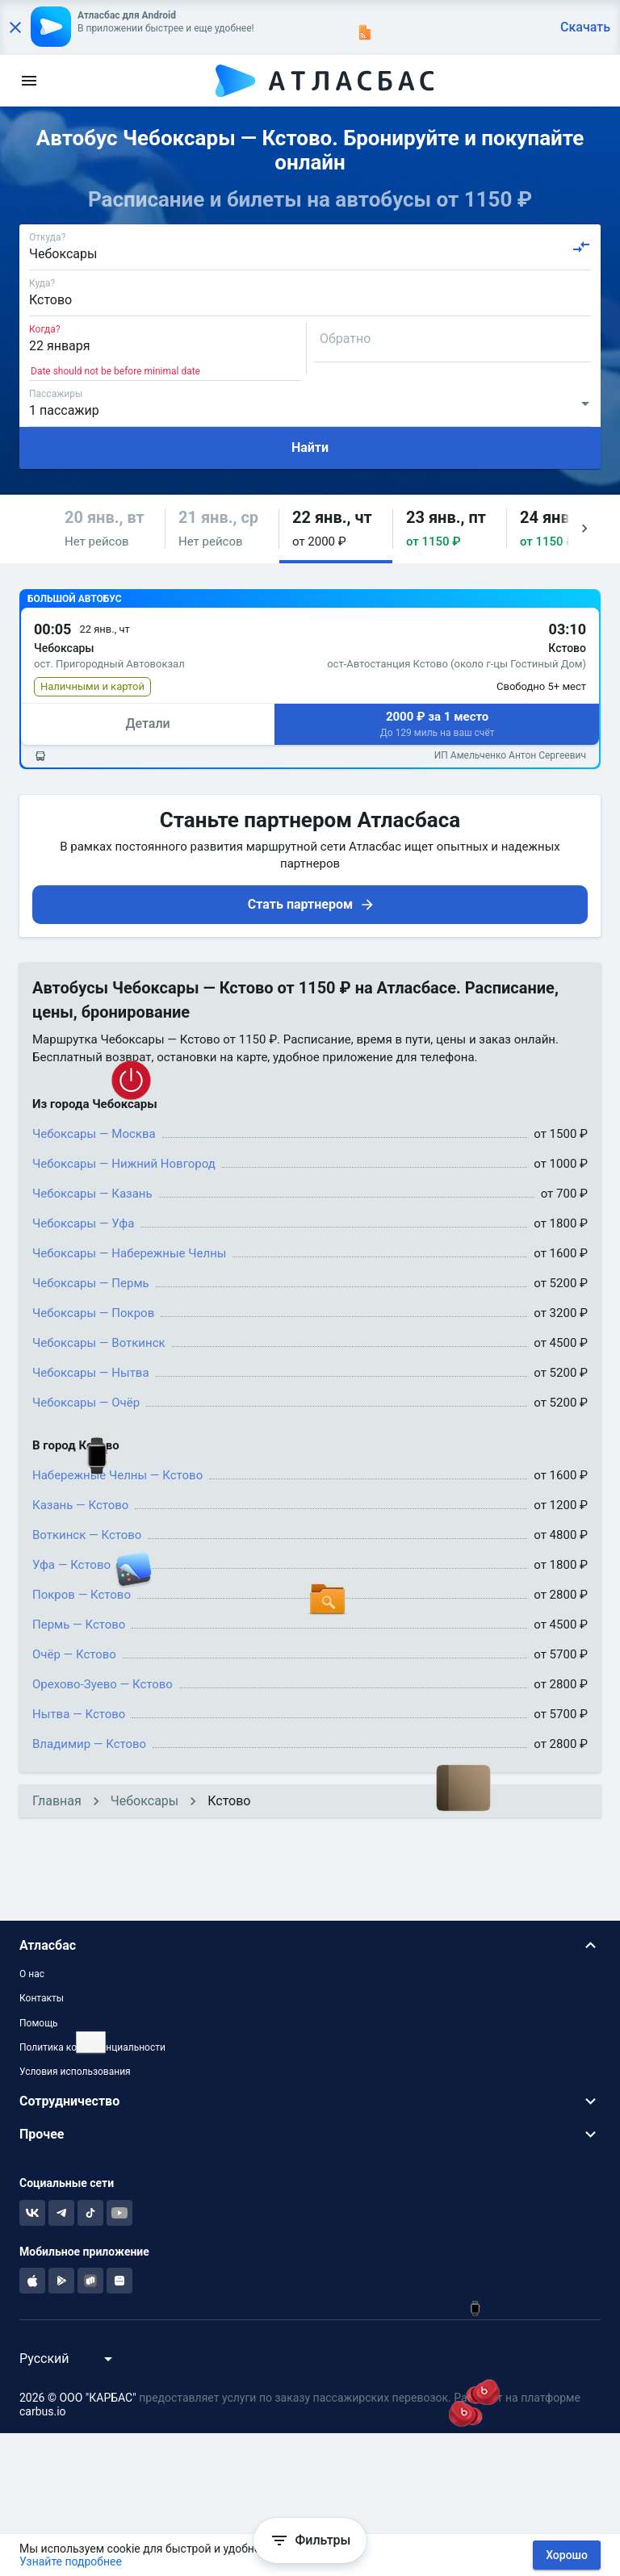  Describe the element at coordinates (131, 1080) in the screenshot. I see `shut down the system` at that location.